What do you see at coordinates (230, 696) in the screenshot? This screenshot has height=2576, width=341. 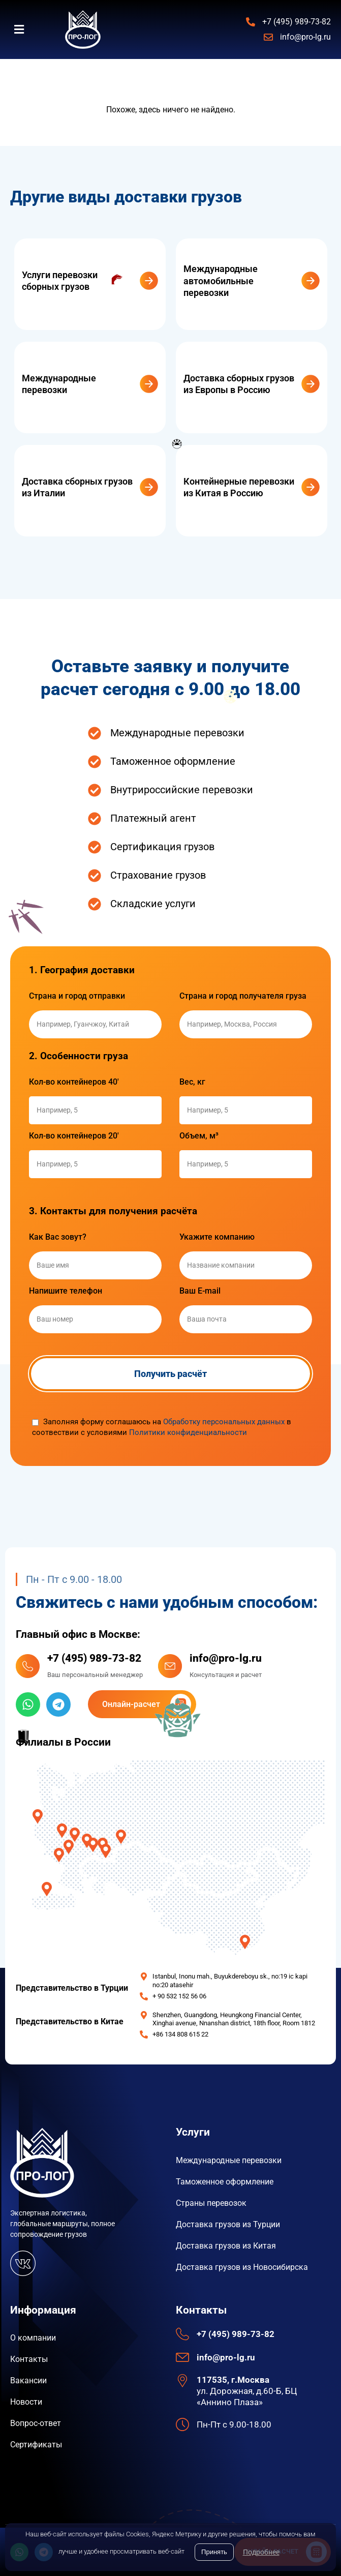 I see `access cybernetic or augmentation settings` at bounding box center [230, 696].